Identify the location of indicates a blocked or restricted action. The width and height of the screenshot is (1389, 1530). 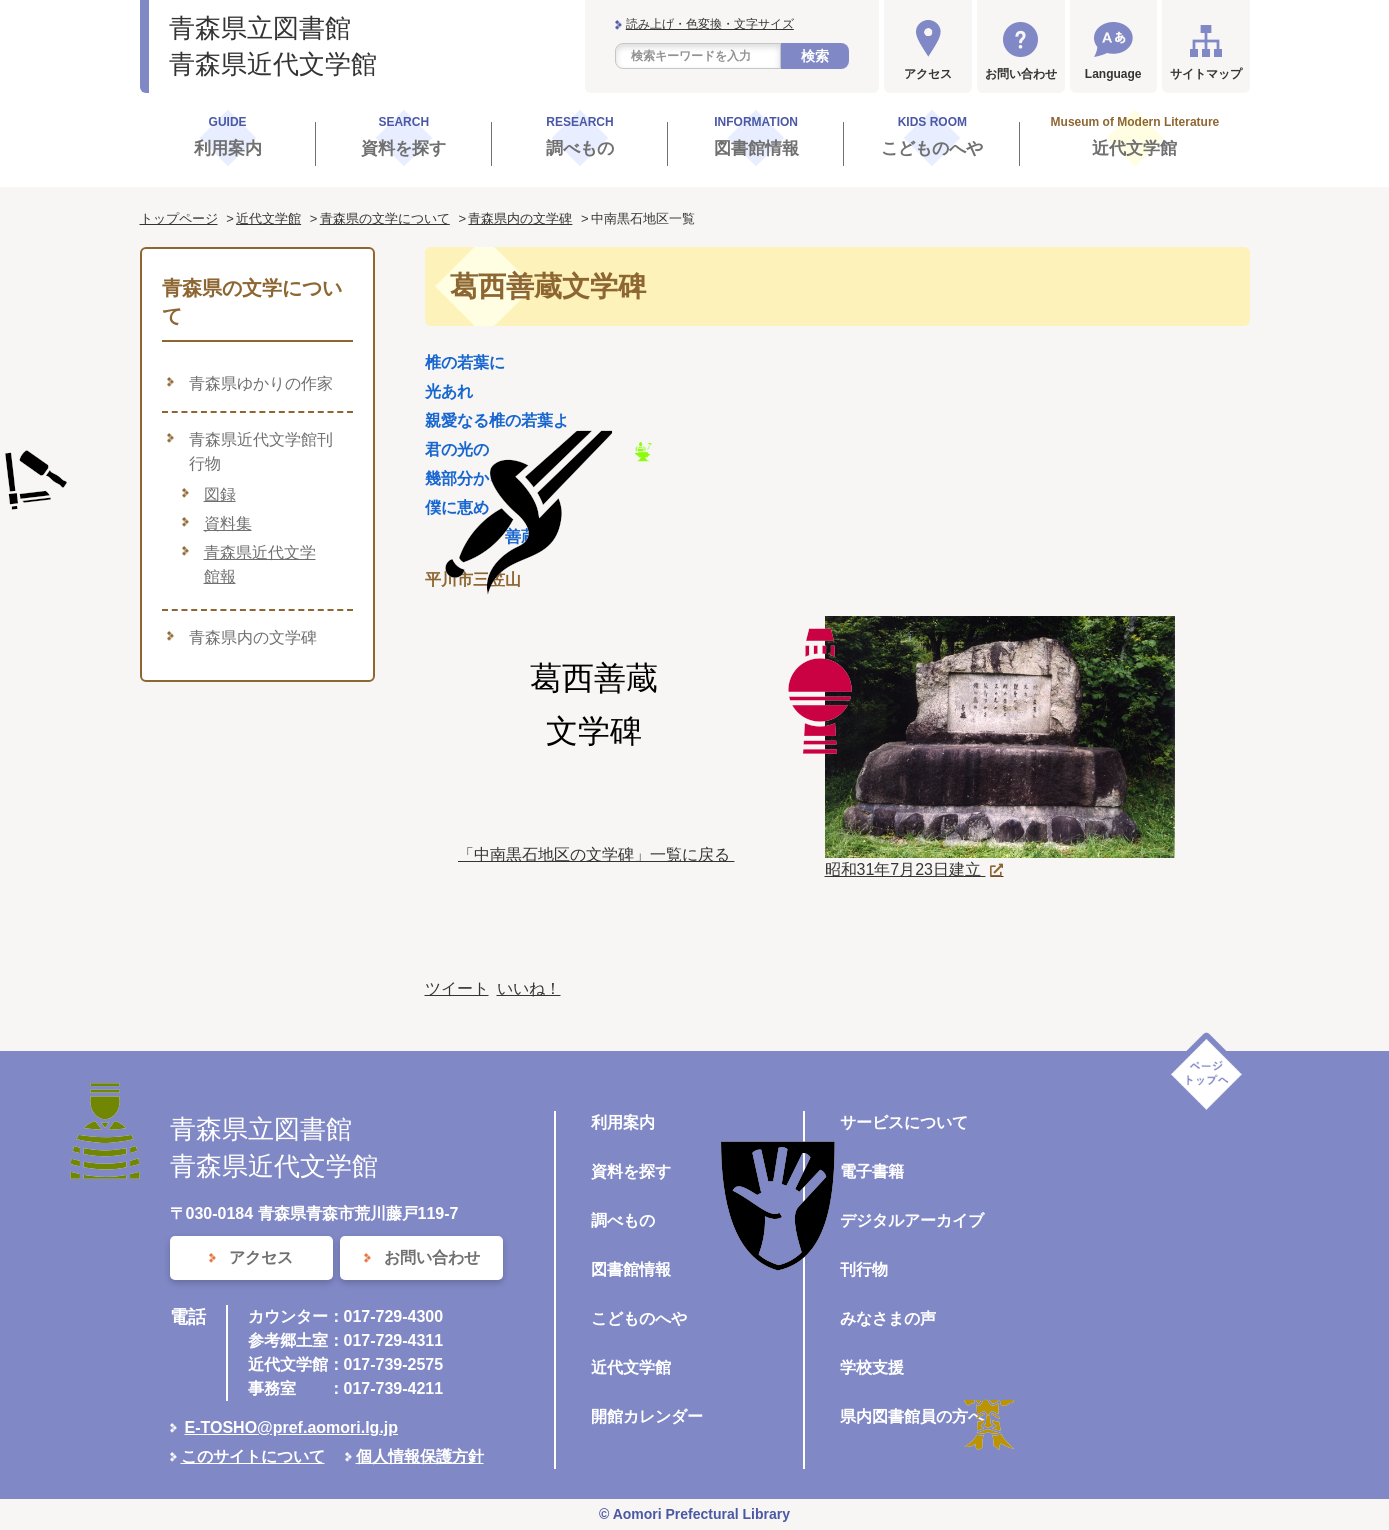
(776, 1204).